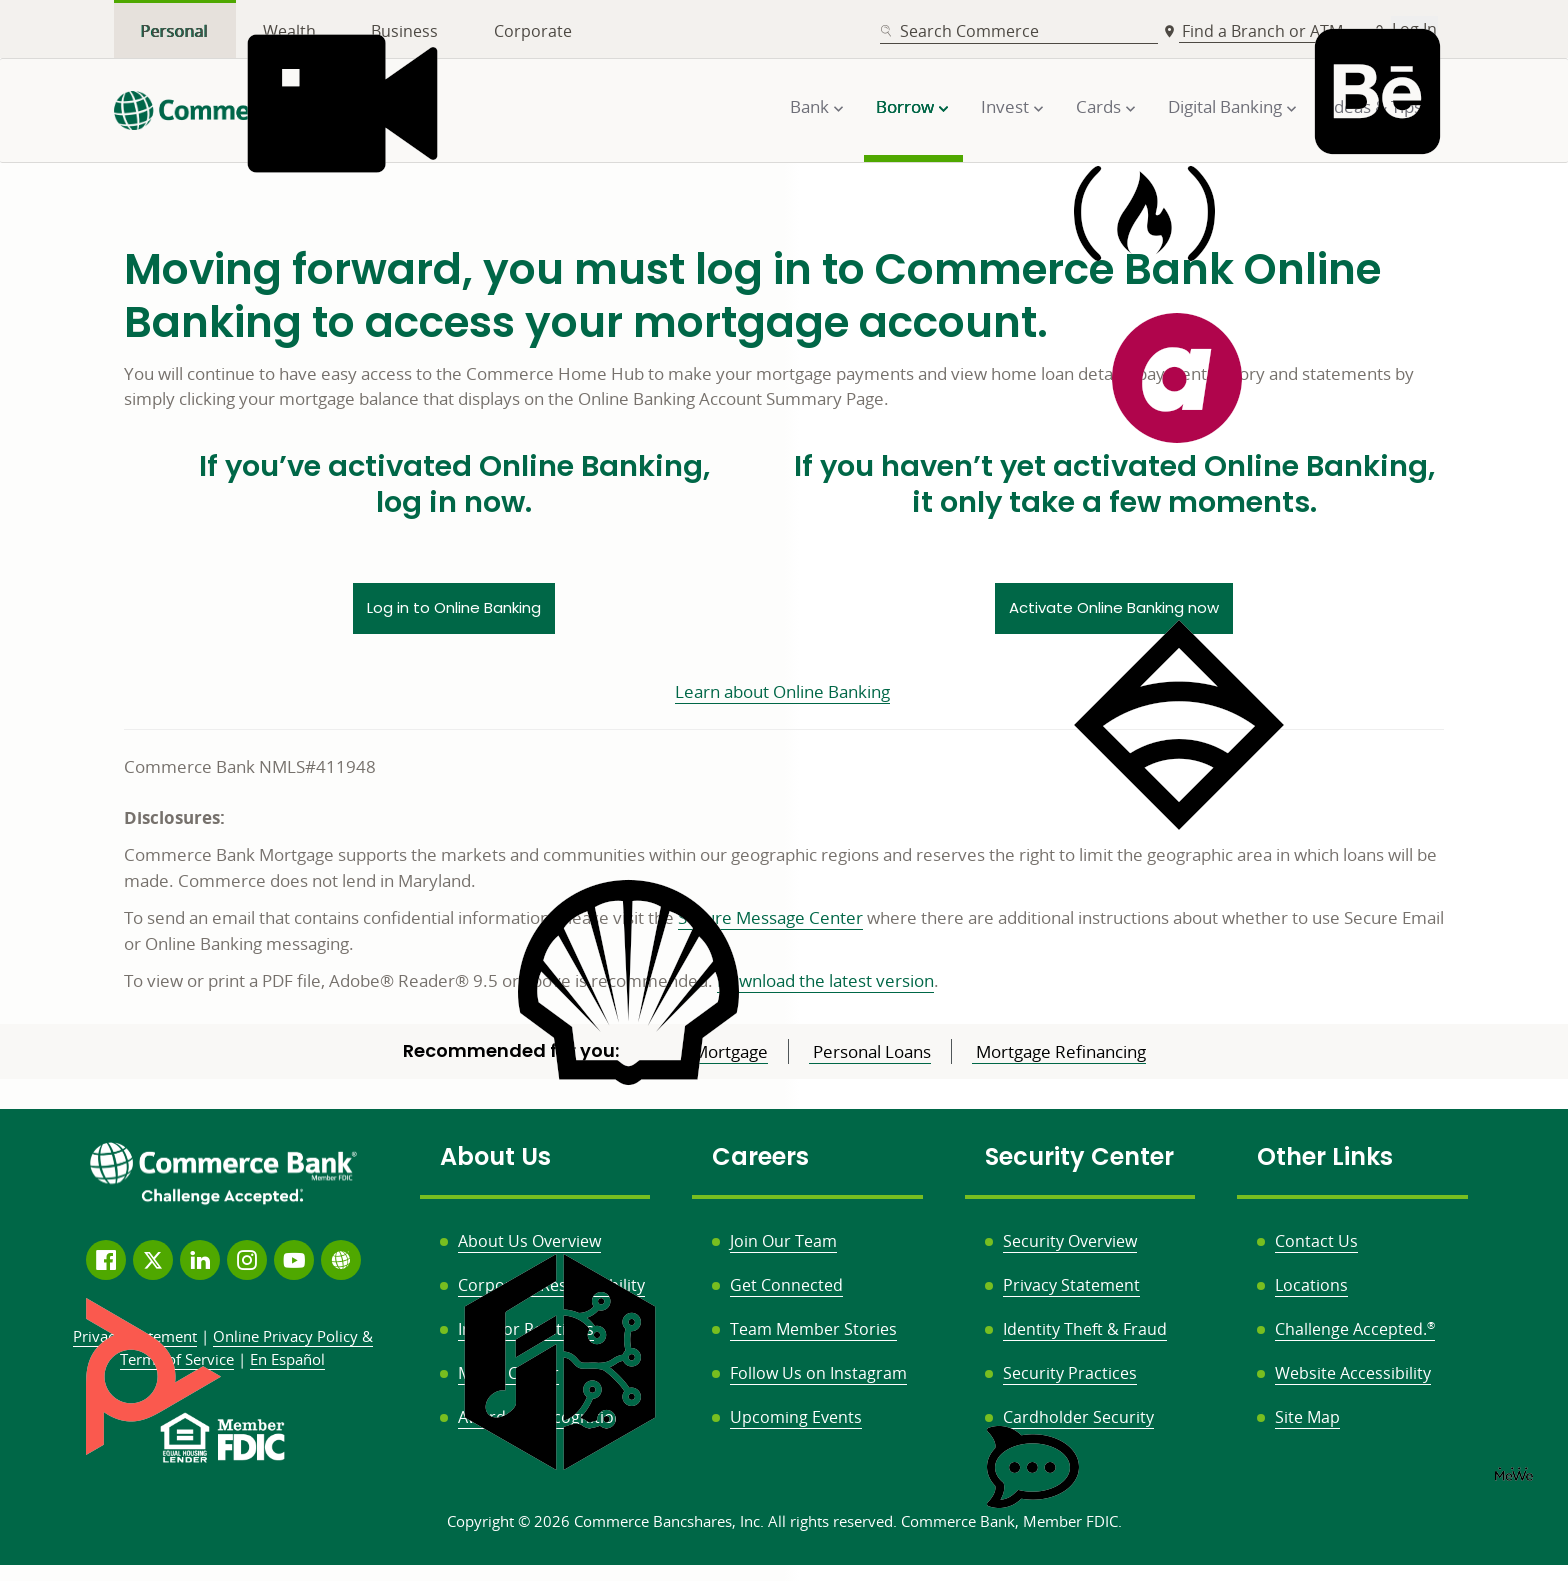 The height and width of the screenshot is (1581, 1568). I want to click on shell oil company logo, so click(628, 982).